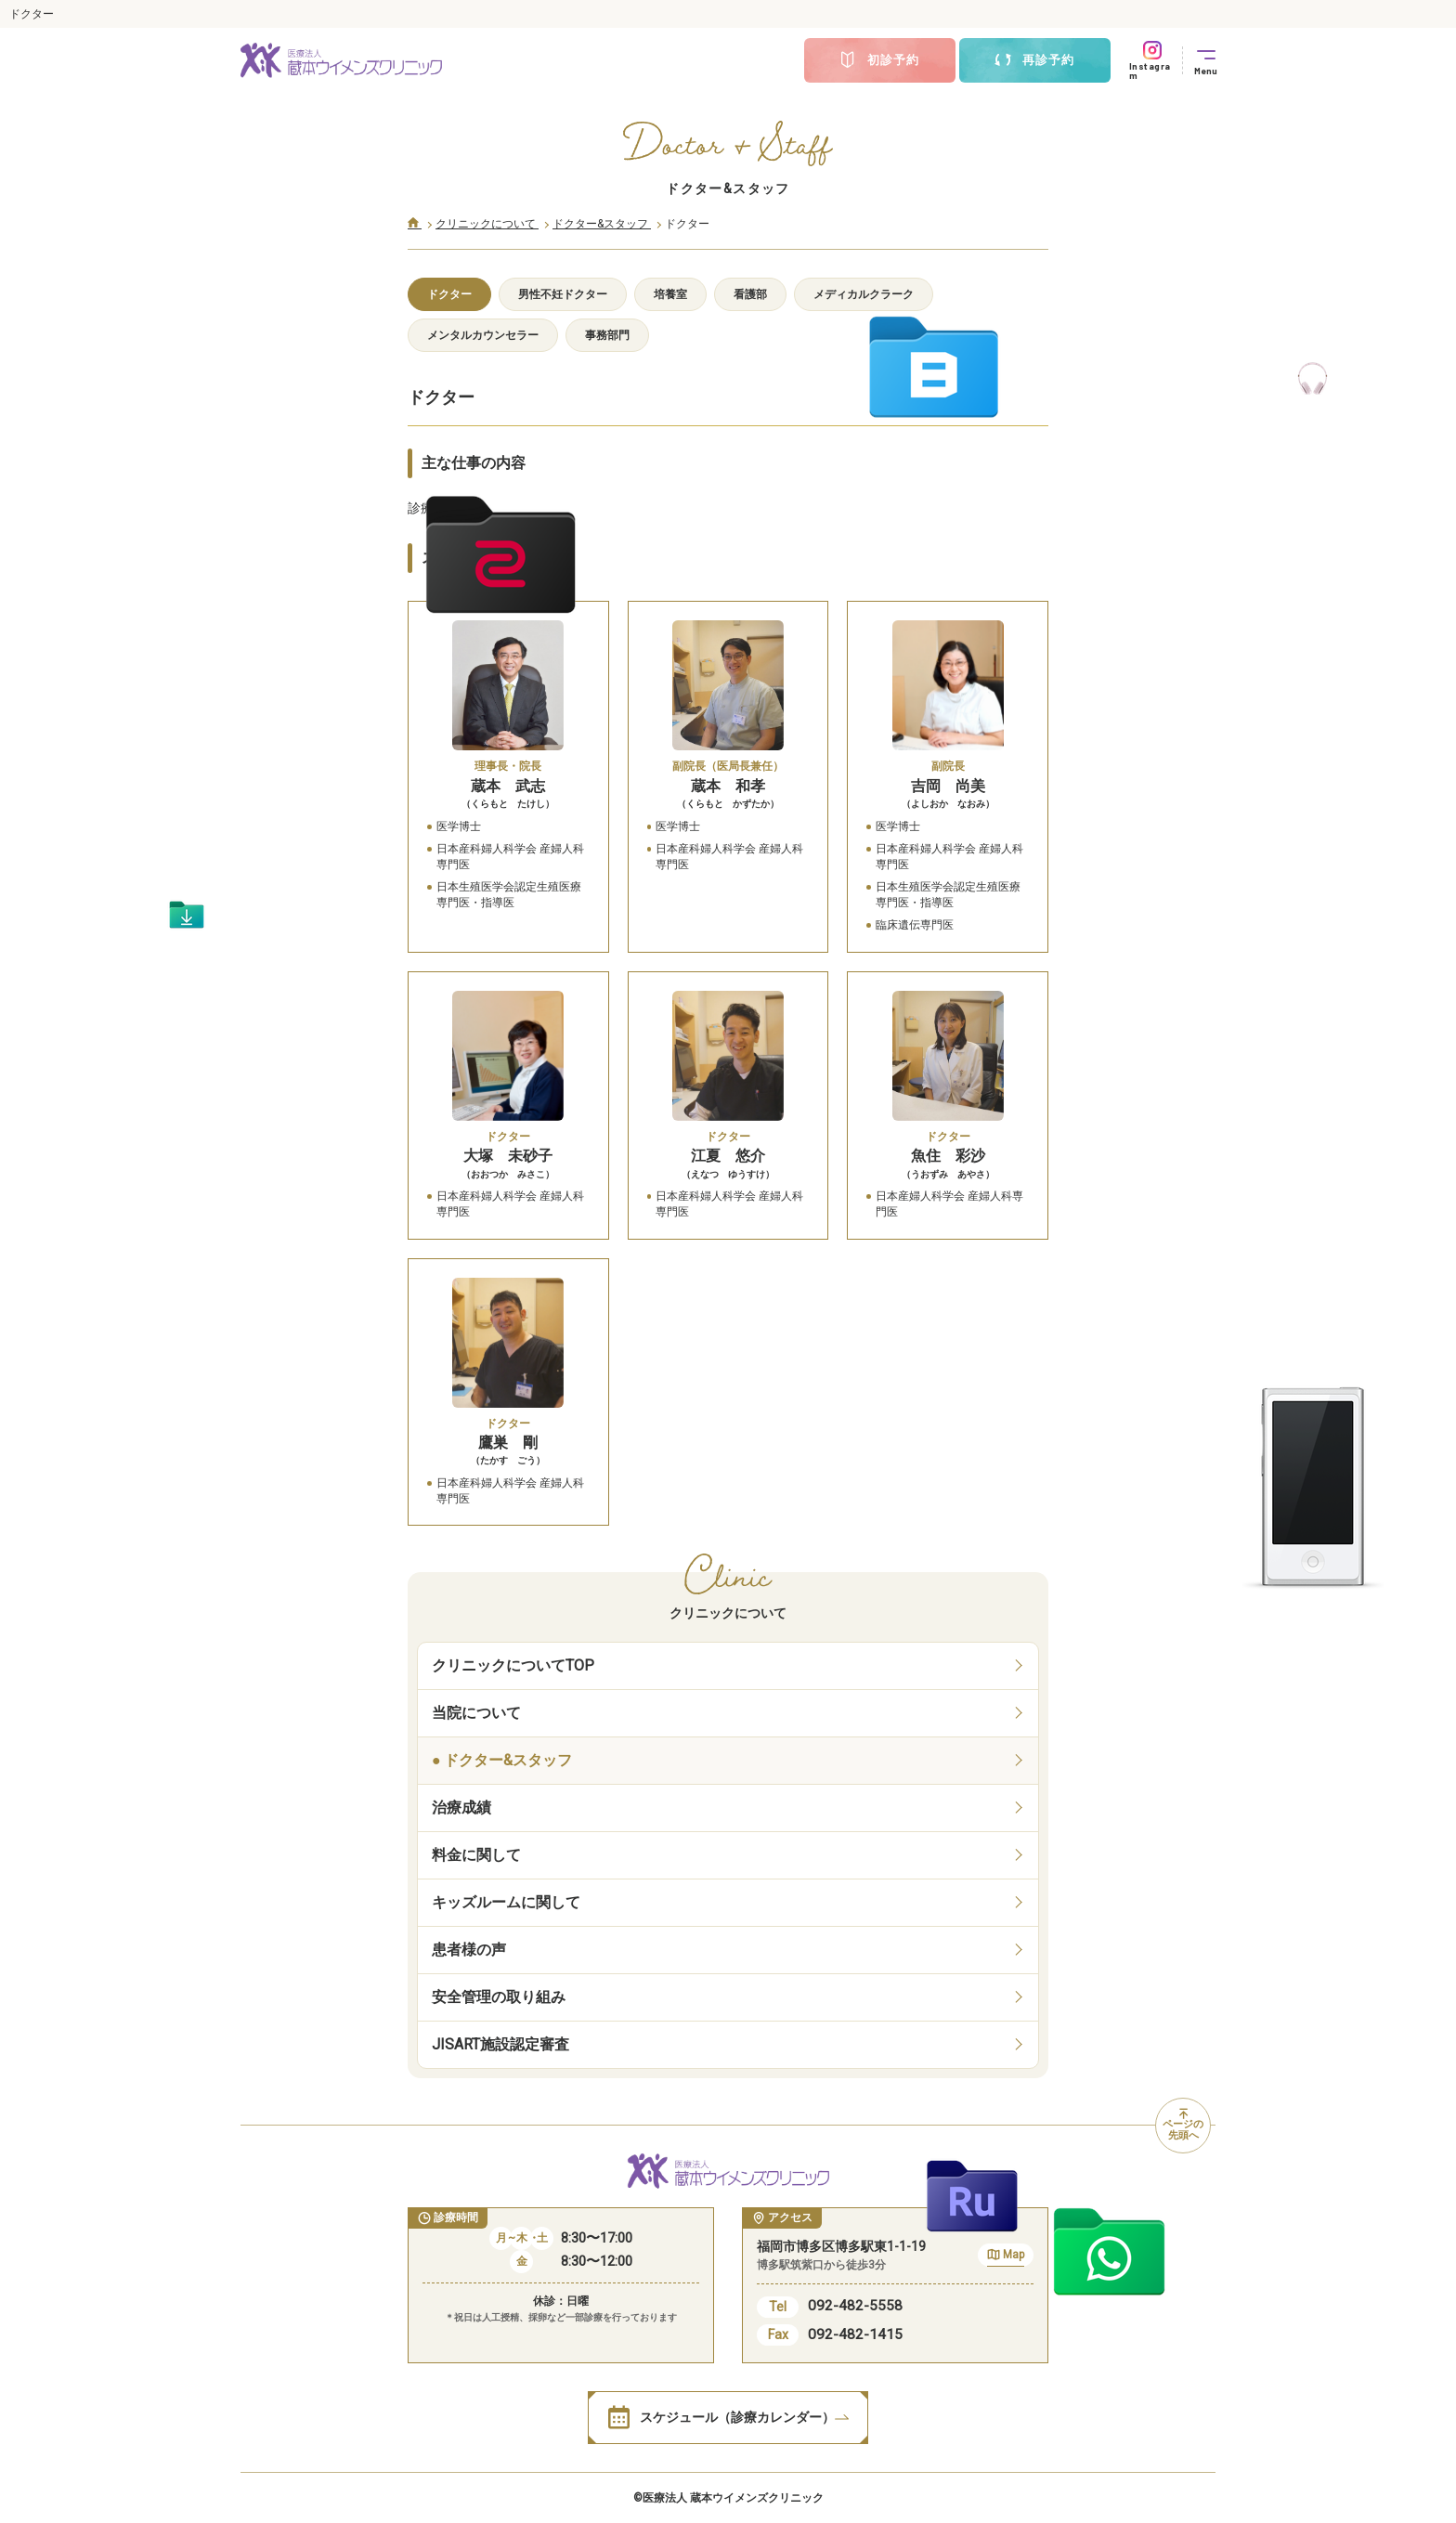  What do you see at coordinates (187, 916) in the screenshot?
I see `open your downloads folder` at bounding box center [187, 916].